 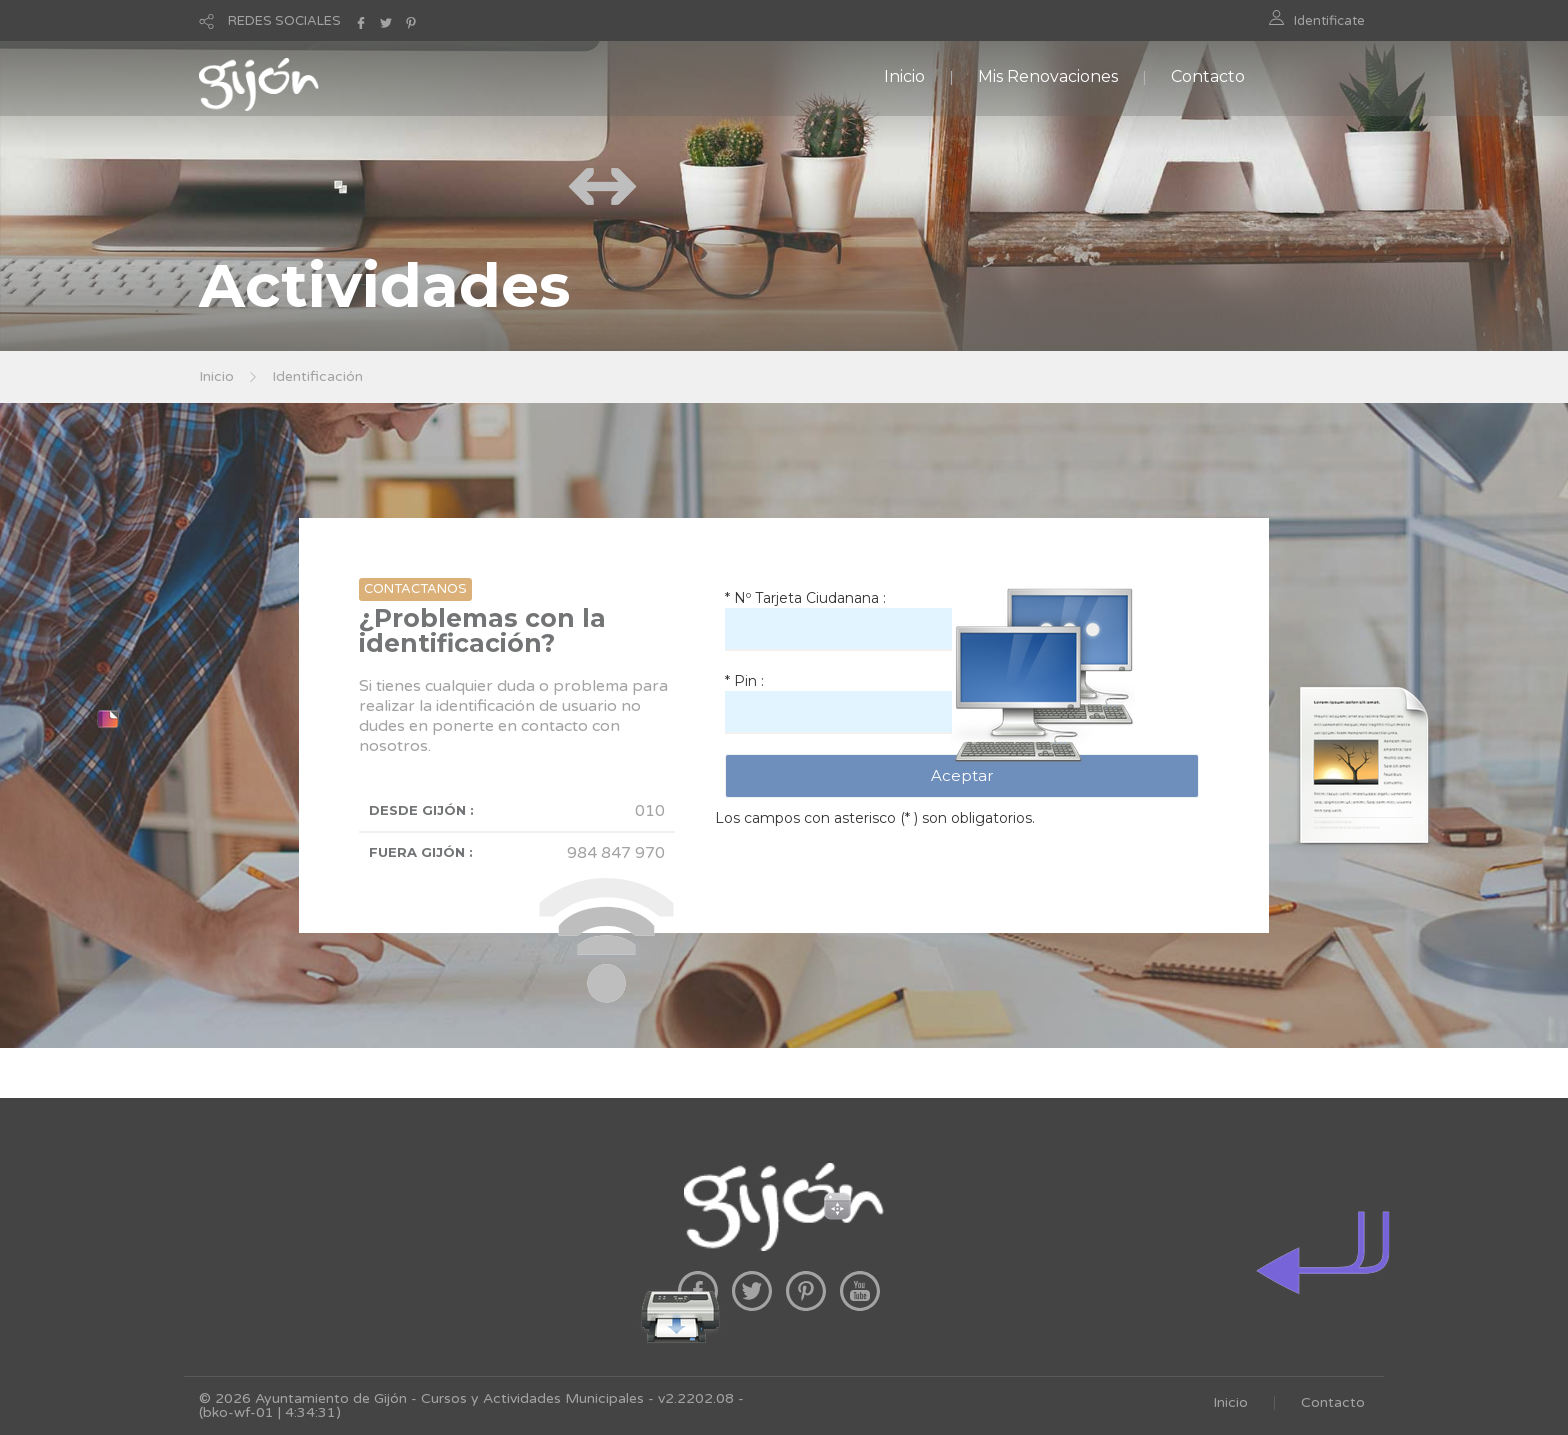 I want to click on indicates a strong wireless network connection, so click(x=606, y=935).